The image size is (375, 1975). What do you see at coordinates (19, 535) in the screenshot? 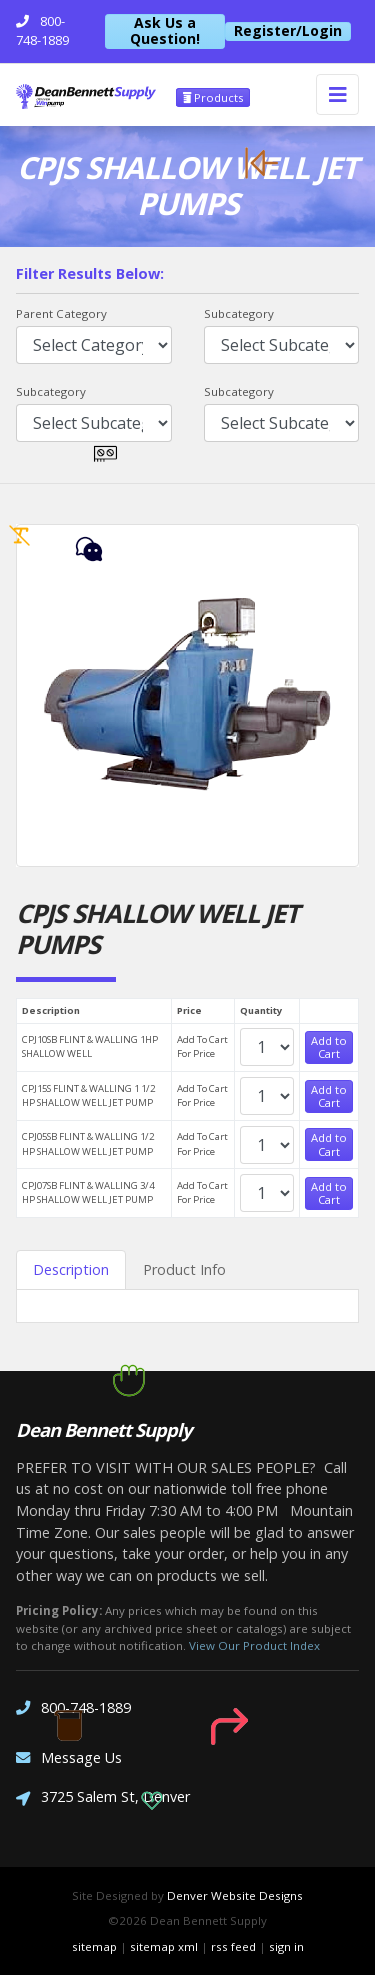
I see `disable text formatting` at bounding box center [19, 535].